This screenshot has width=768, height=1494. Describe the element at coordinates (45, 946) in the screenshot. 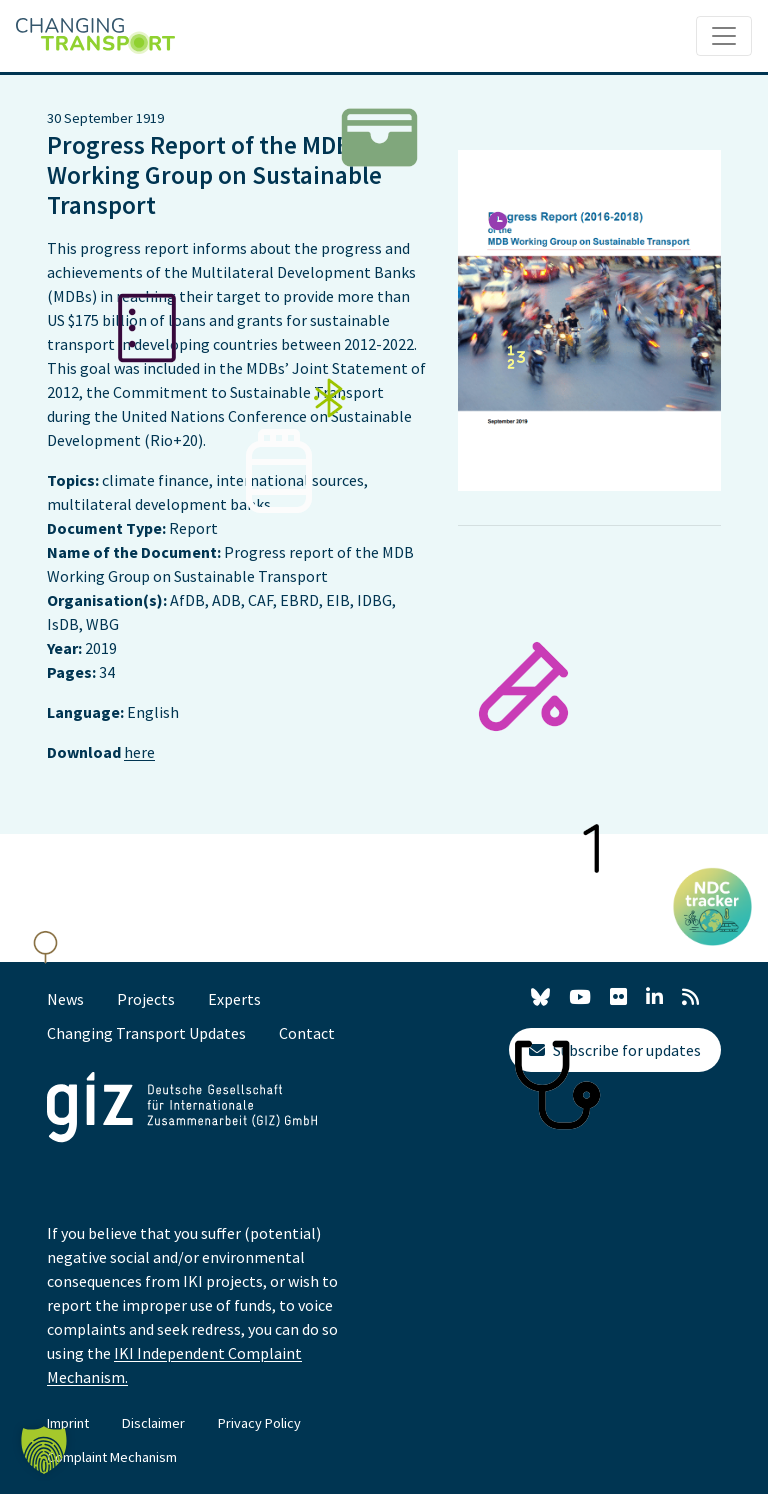

I see `select neuter or non-binary gender option` at that location.